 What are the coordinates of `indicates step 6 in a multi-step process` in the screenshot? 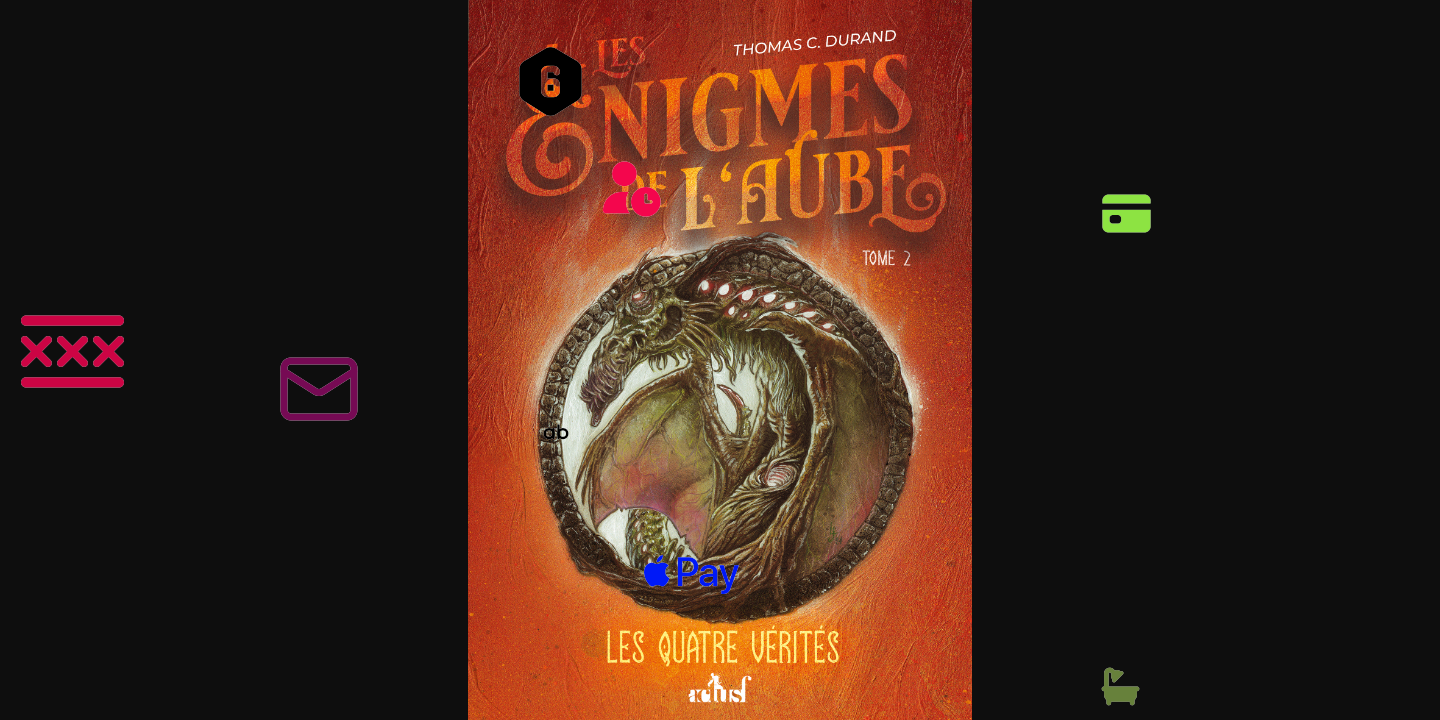 It's located at (550, 81).